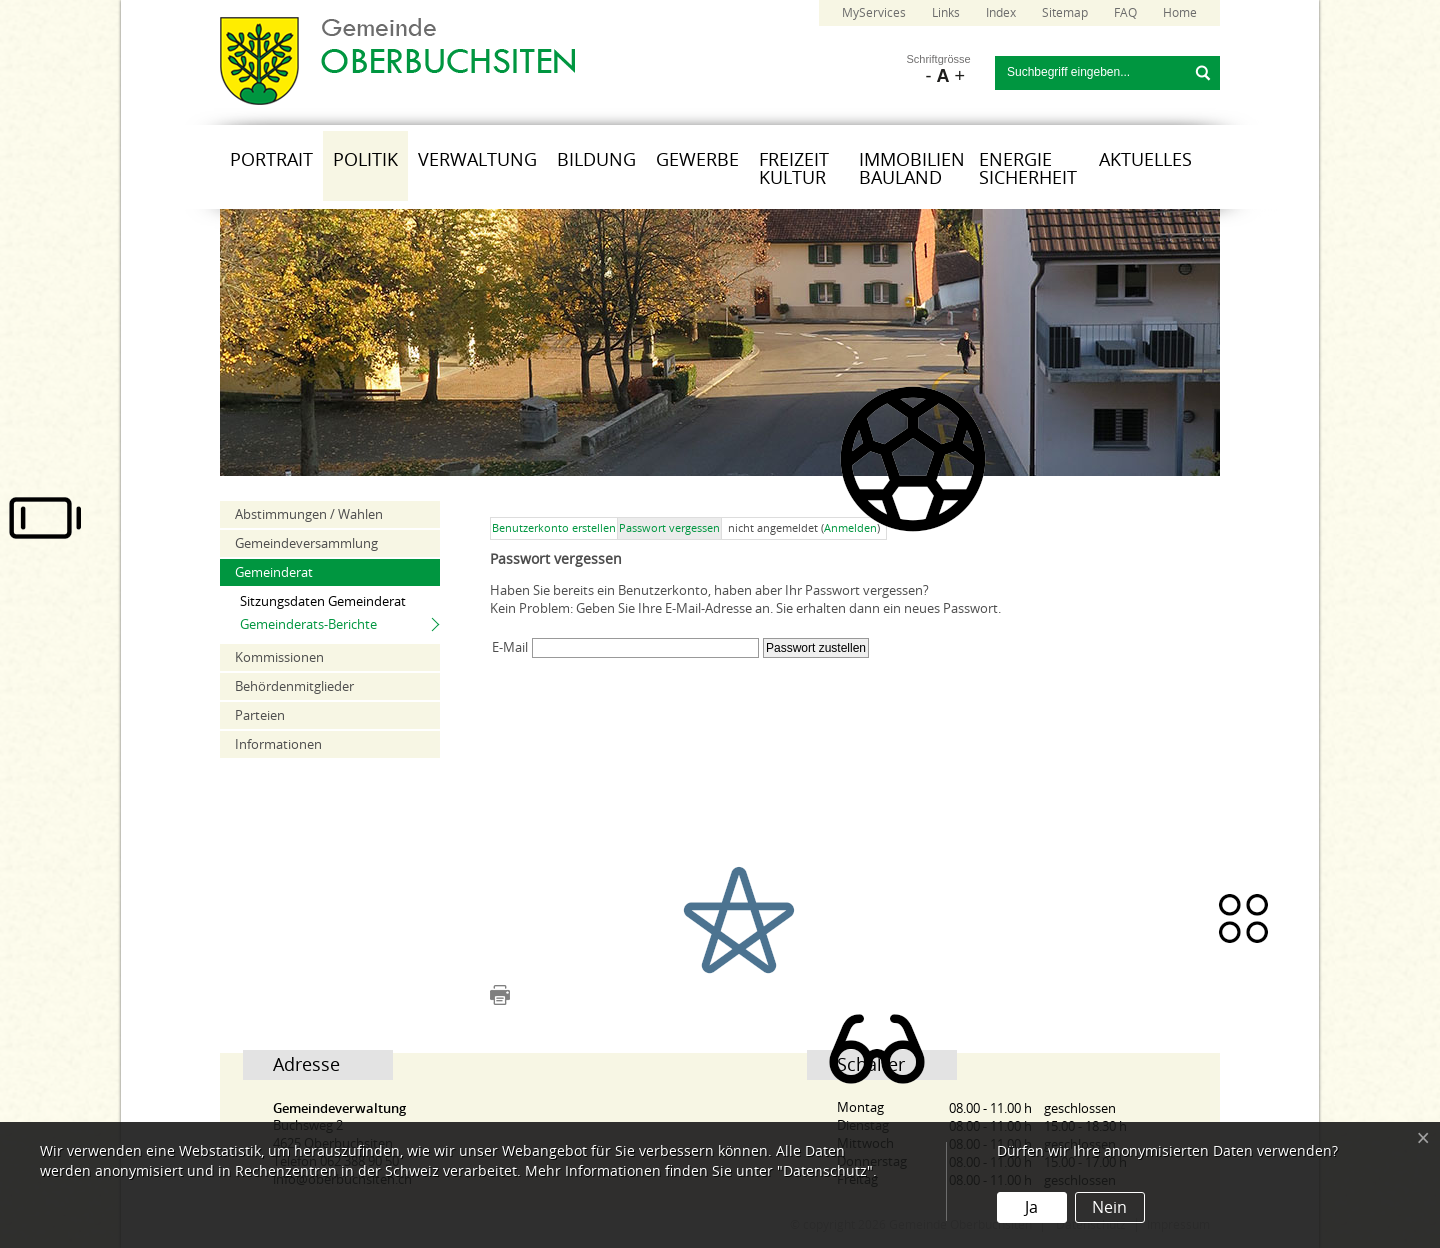  What do you see at coordinates (739, 926) in the screenshot?
I see `select or apply a pentagram symbol` at bounding box center [739, 926].